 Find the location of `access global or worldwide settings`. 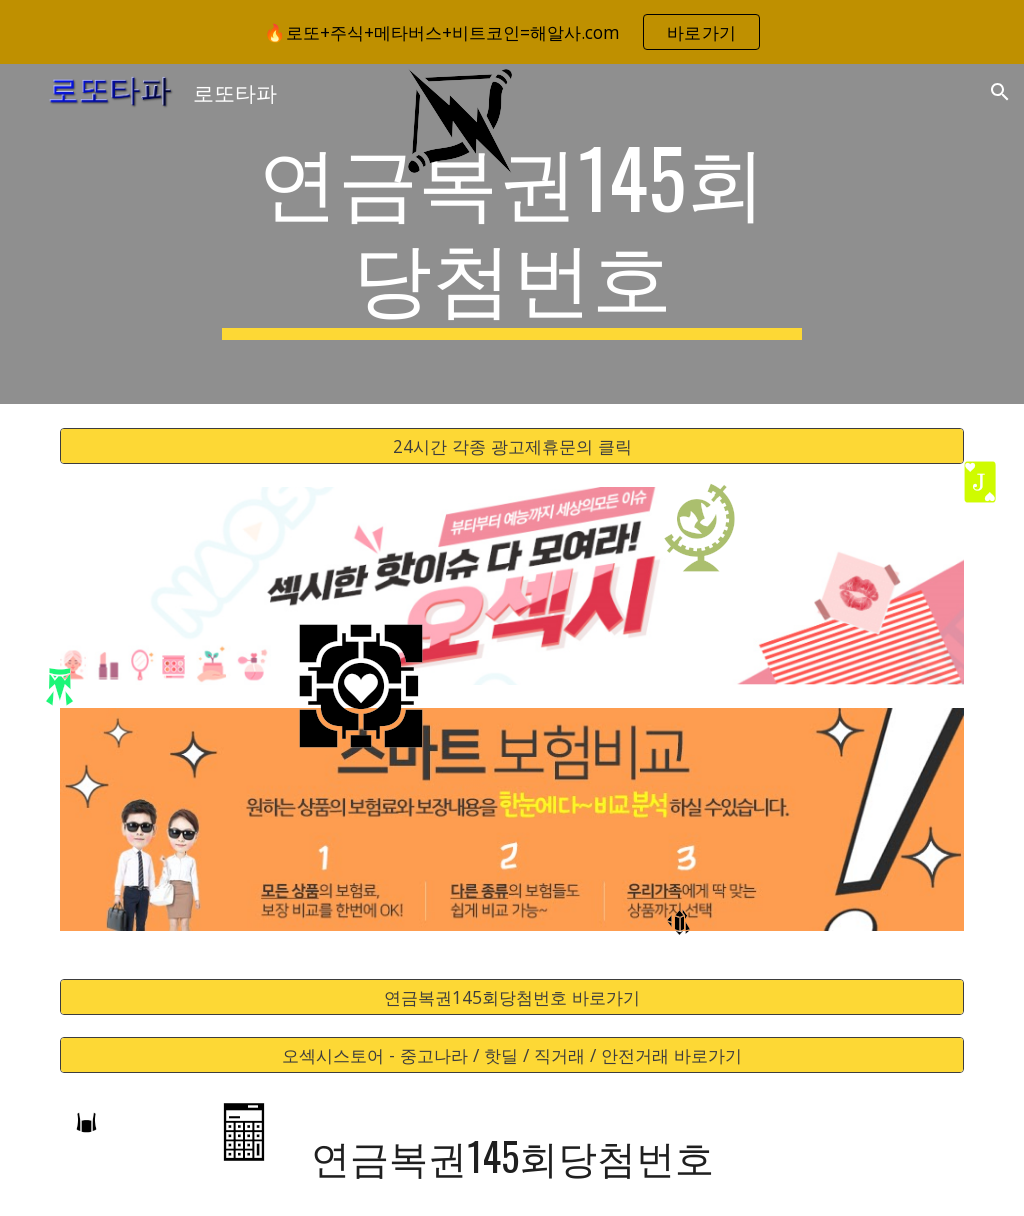

access global or worldwide settings is located at coordinates (698, 527).